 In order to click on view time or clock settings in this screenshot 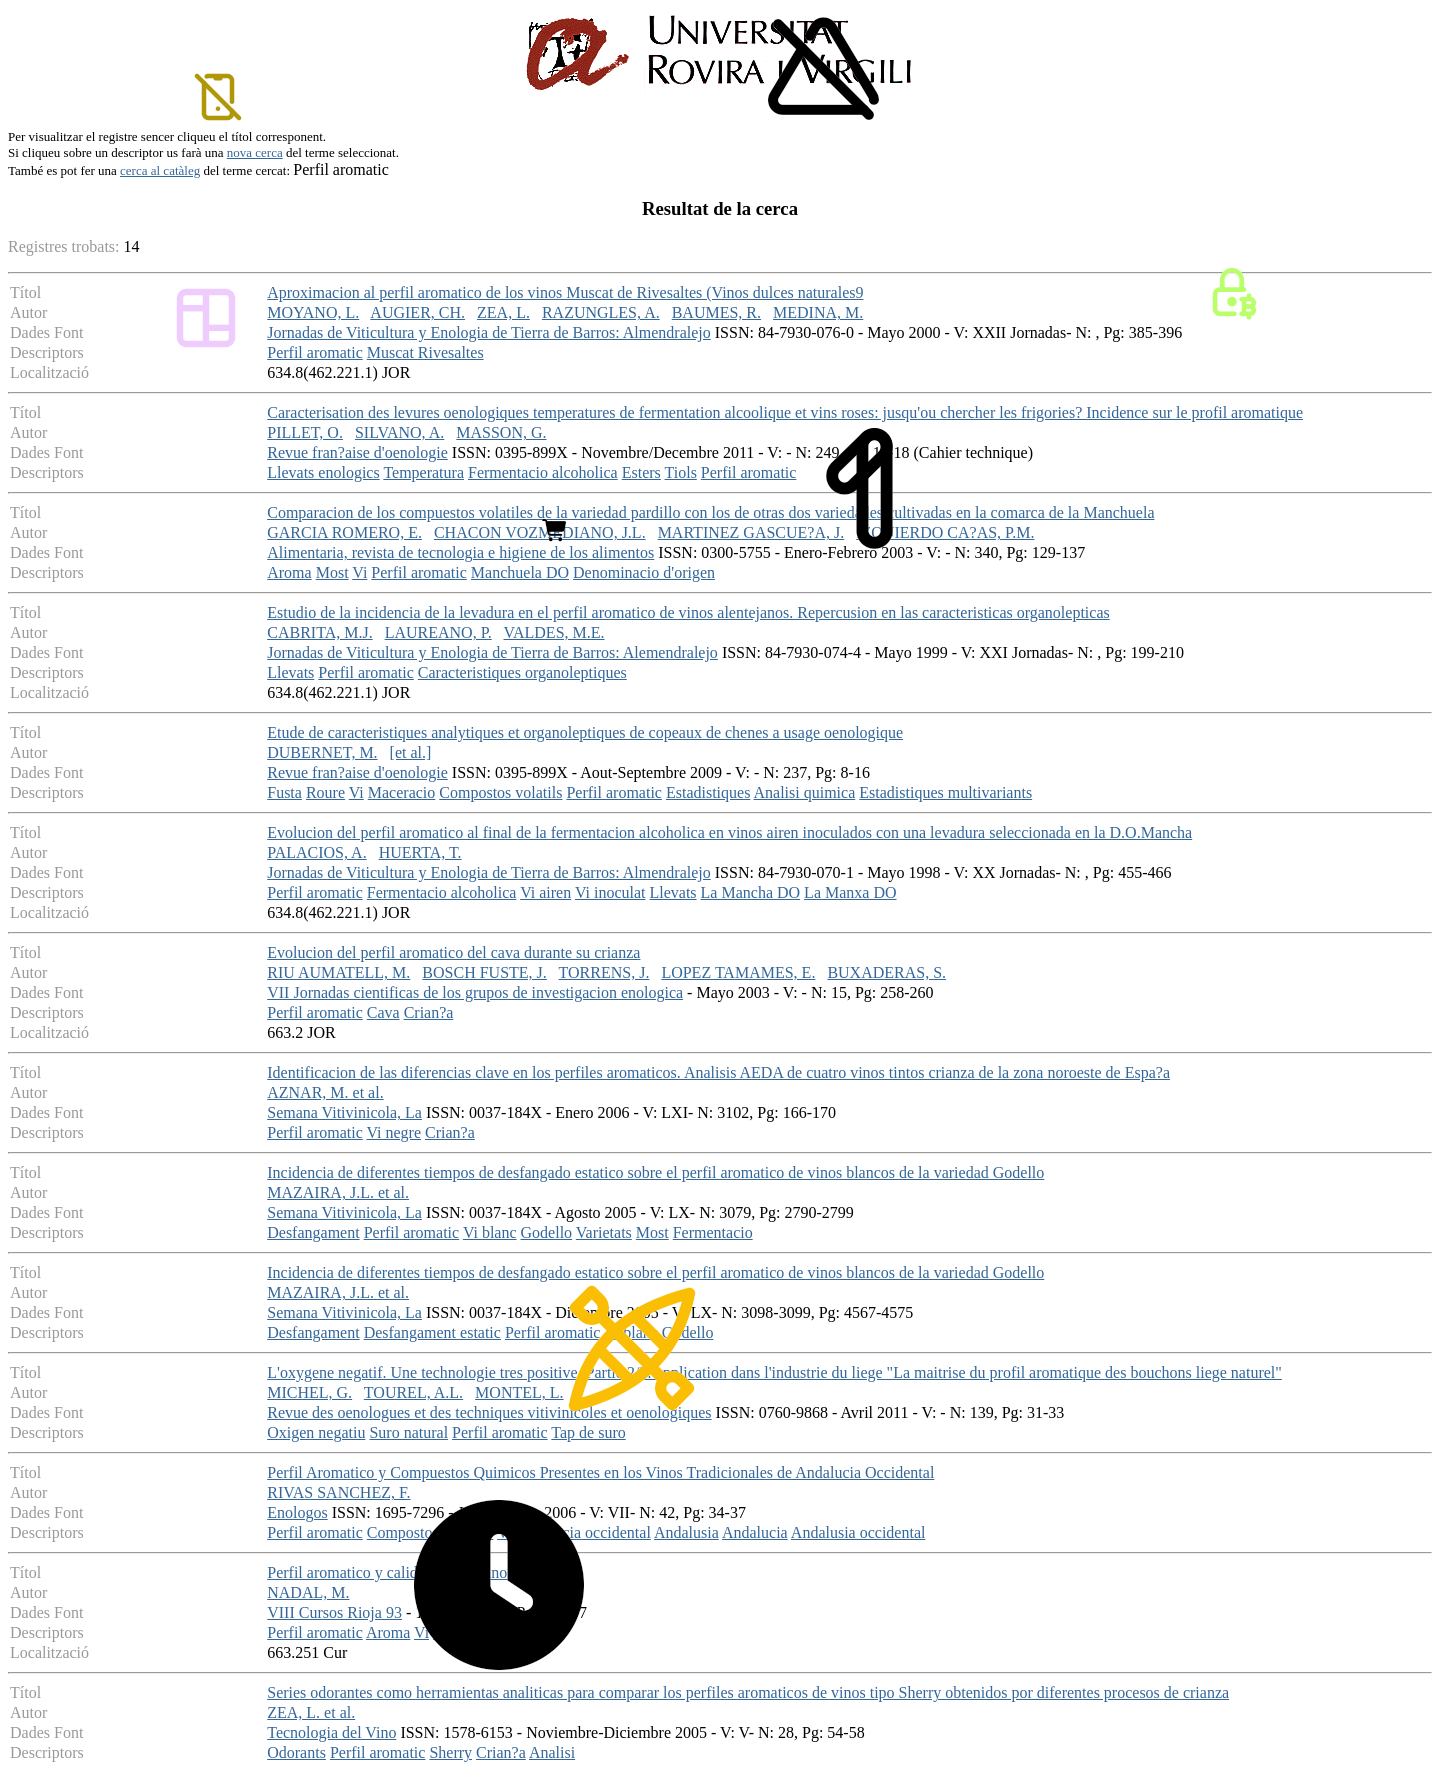, I will do `click(499, 1585)`.